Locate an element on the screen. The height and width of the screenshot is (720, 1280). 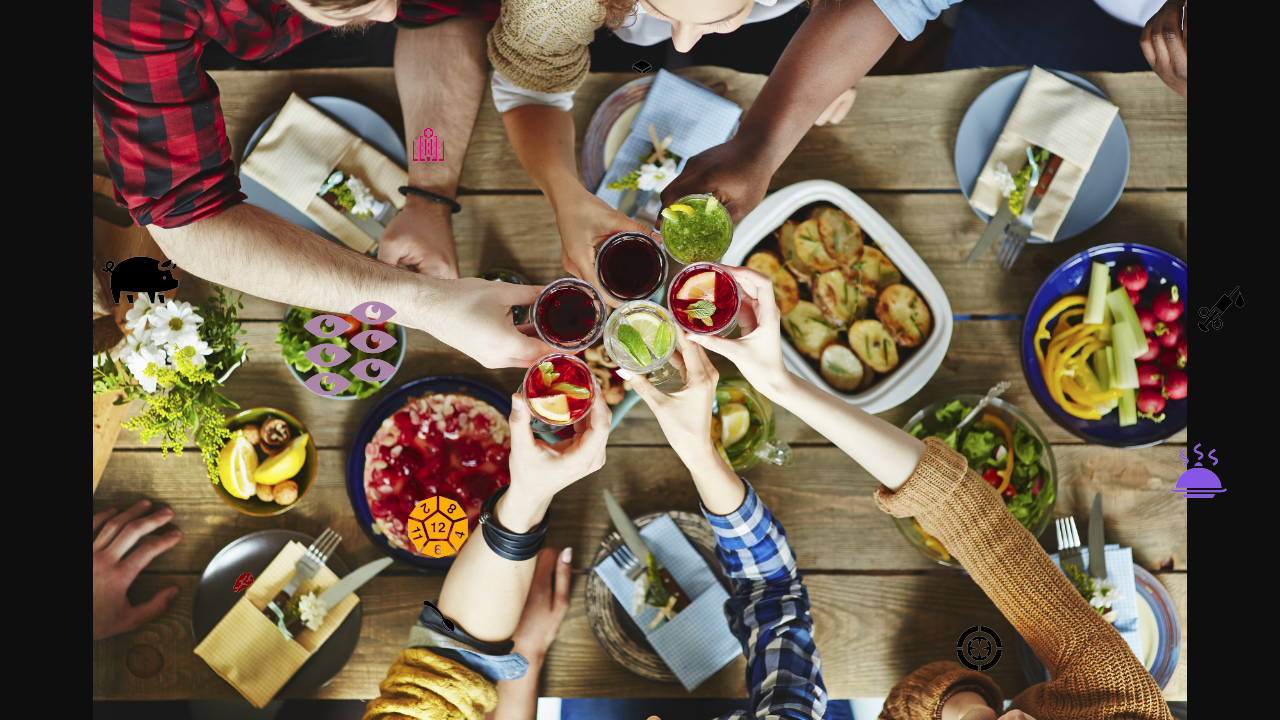
aim or target an object in-game is located at coordinates (979, 648).